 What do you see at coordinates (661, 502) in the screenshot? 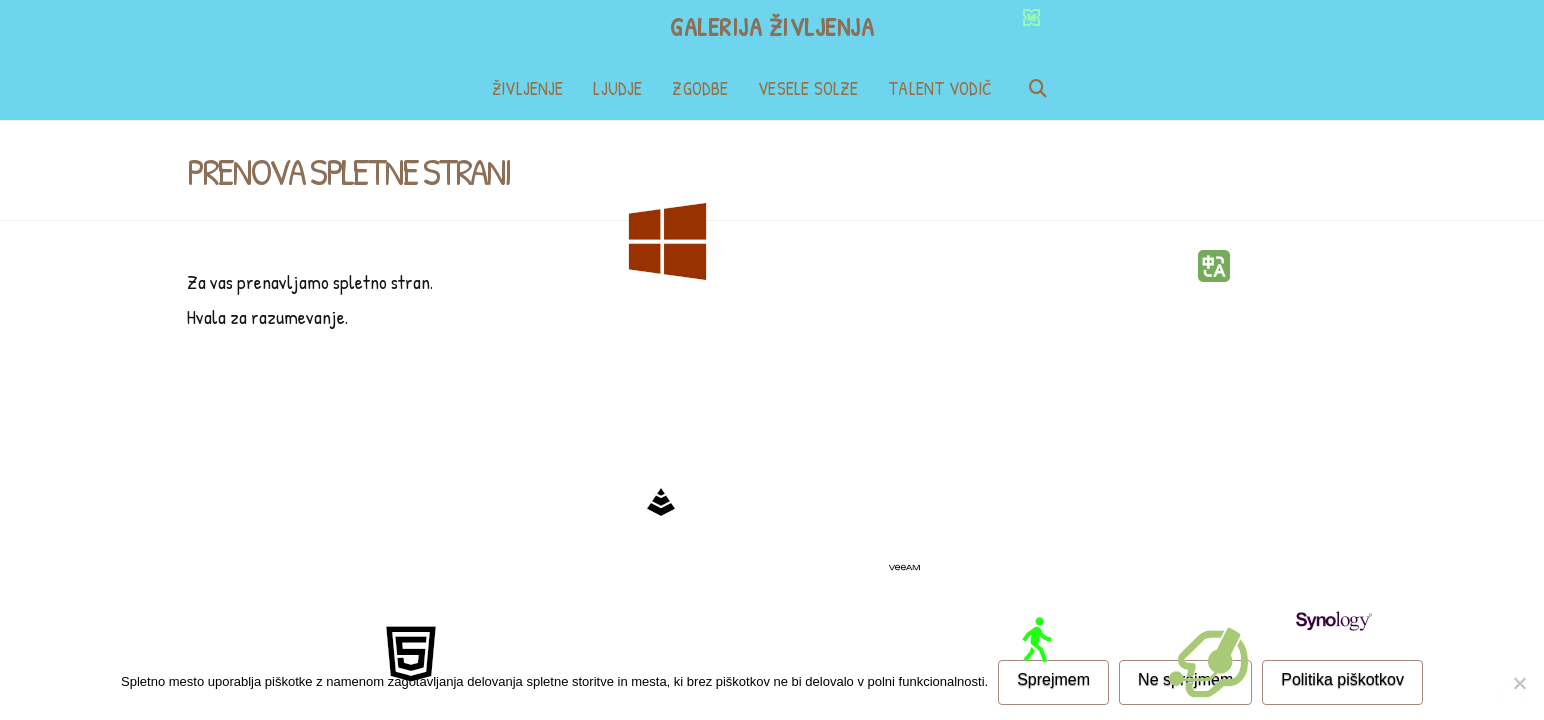
I see `red app logo` at bounding box center [661, 502].